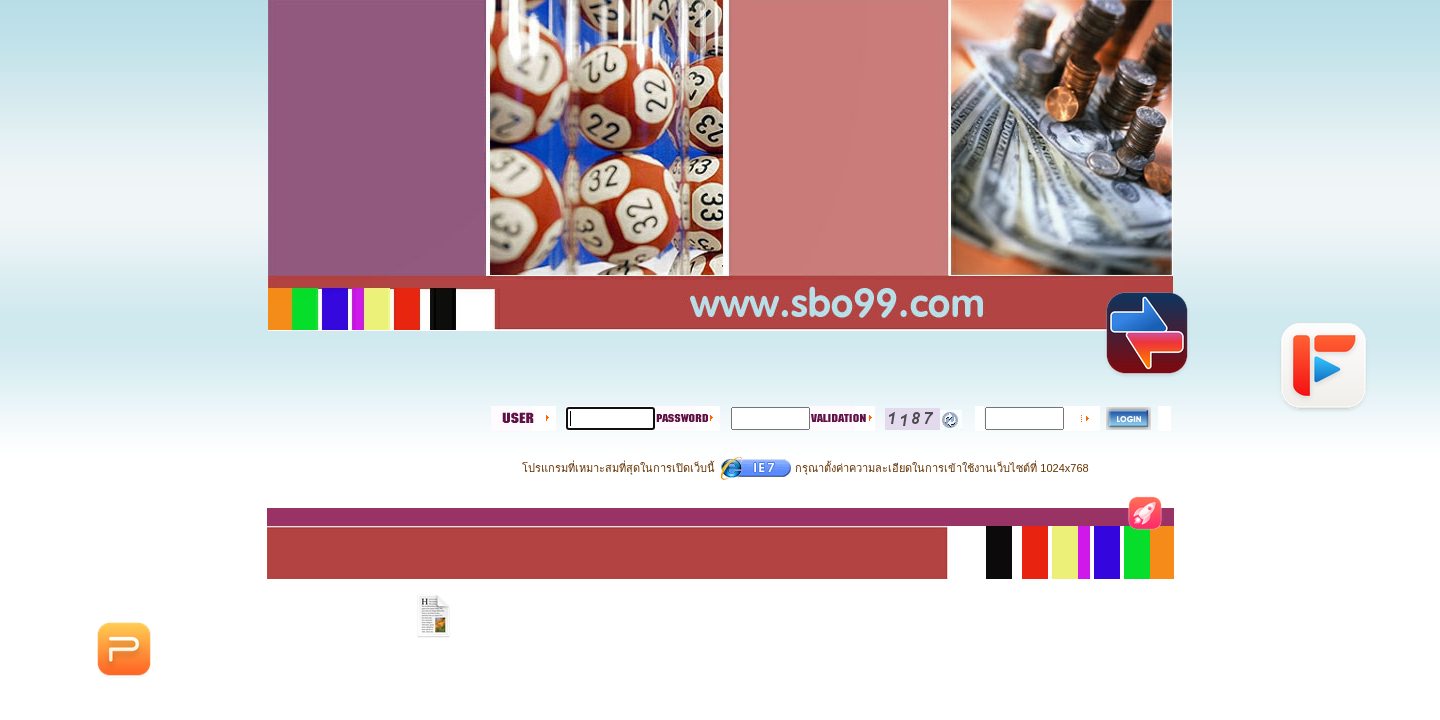 Image resolution: width=1440 pixels, height=720 pixels. Describe the element at coordinates (1145, 513) in the screenshot. I see `open the games app` at that location.